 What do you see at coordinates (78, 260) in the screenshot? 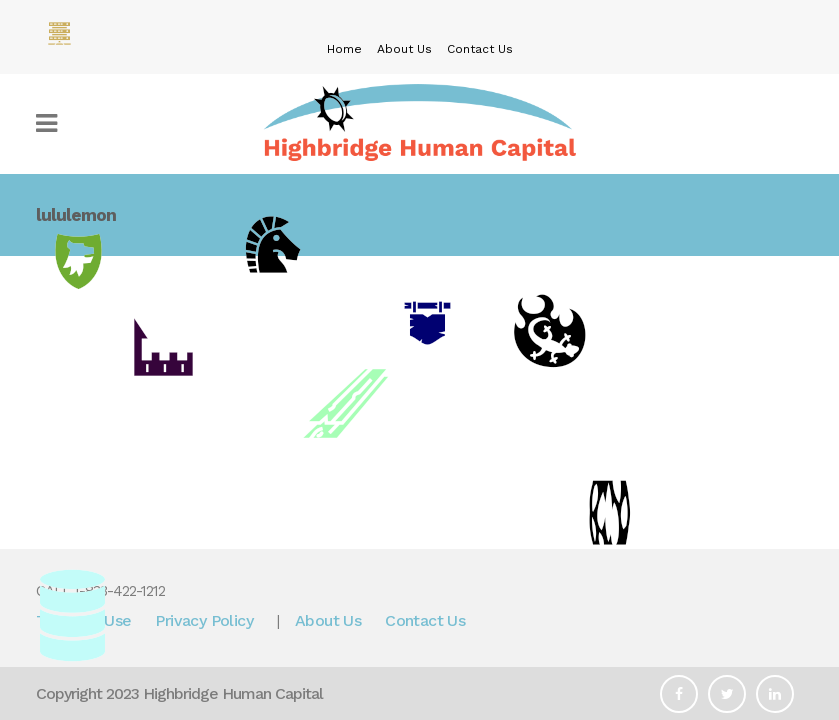
I see `select griffin house or faction emblem` at bounding box center [78, 260].